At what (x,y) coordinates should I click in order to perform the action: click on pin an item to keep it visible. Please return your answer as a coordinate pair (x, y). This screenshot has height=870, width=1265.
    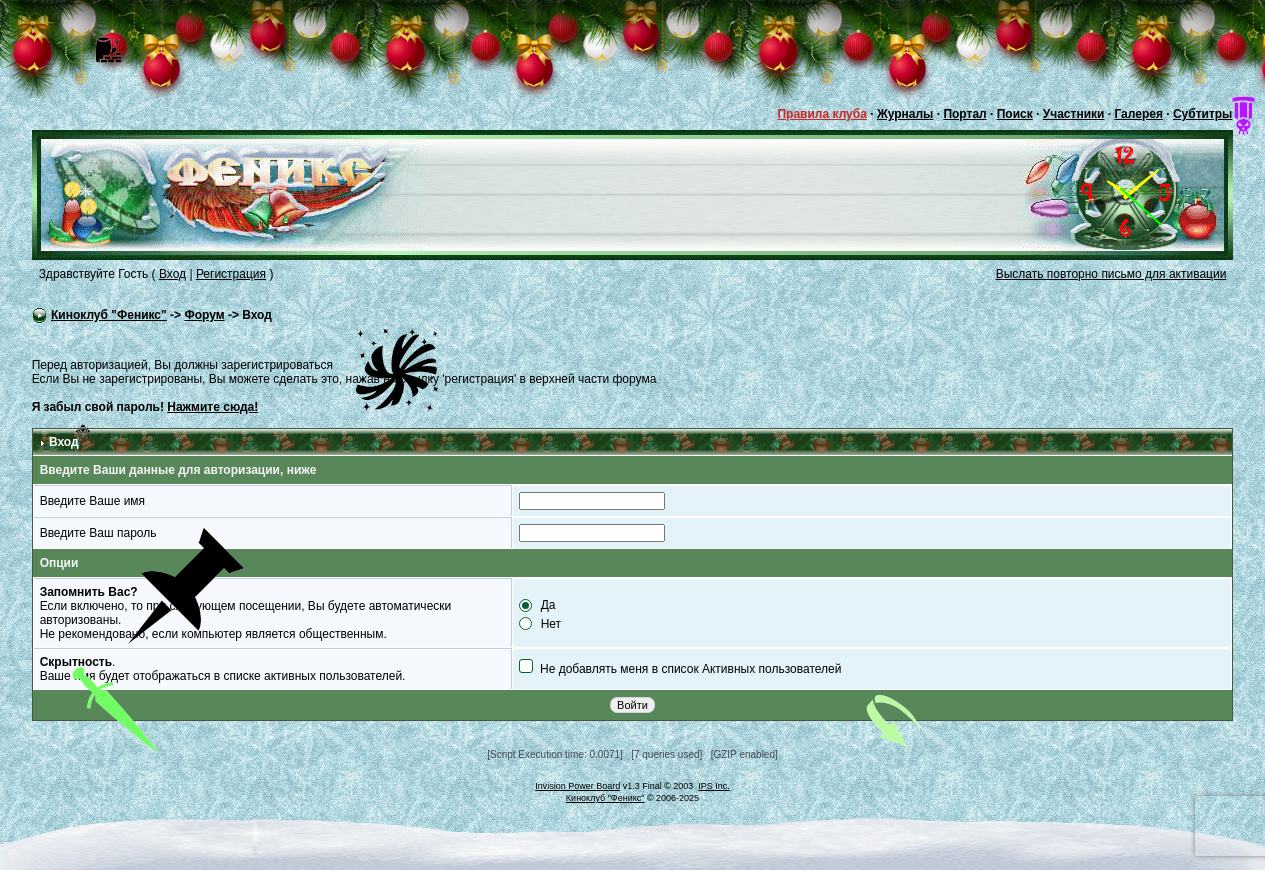
    Looking at the image, I should click on (186, 586).